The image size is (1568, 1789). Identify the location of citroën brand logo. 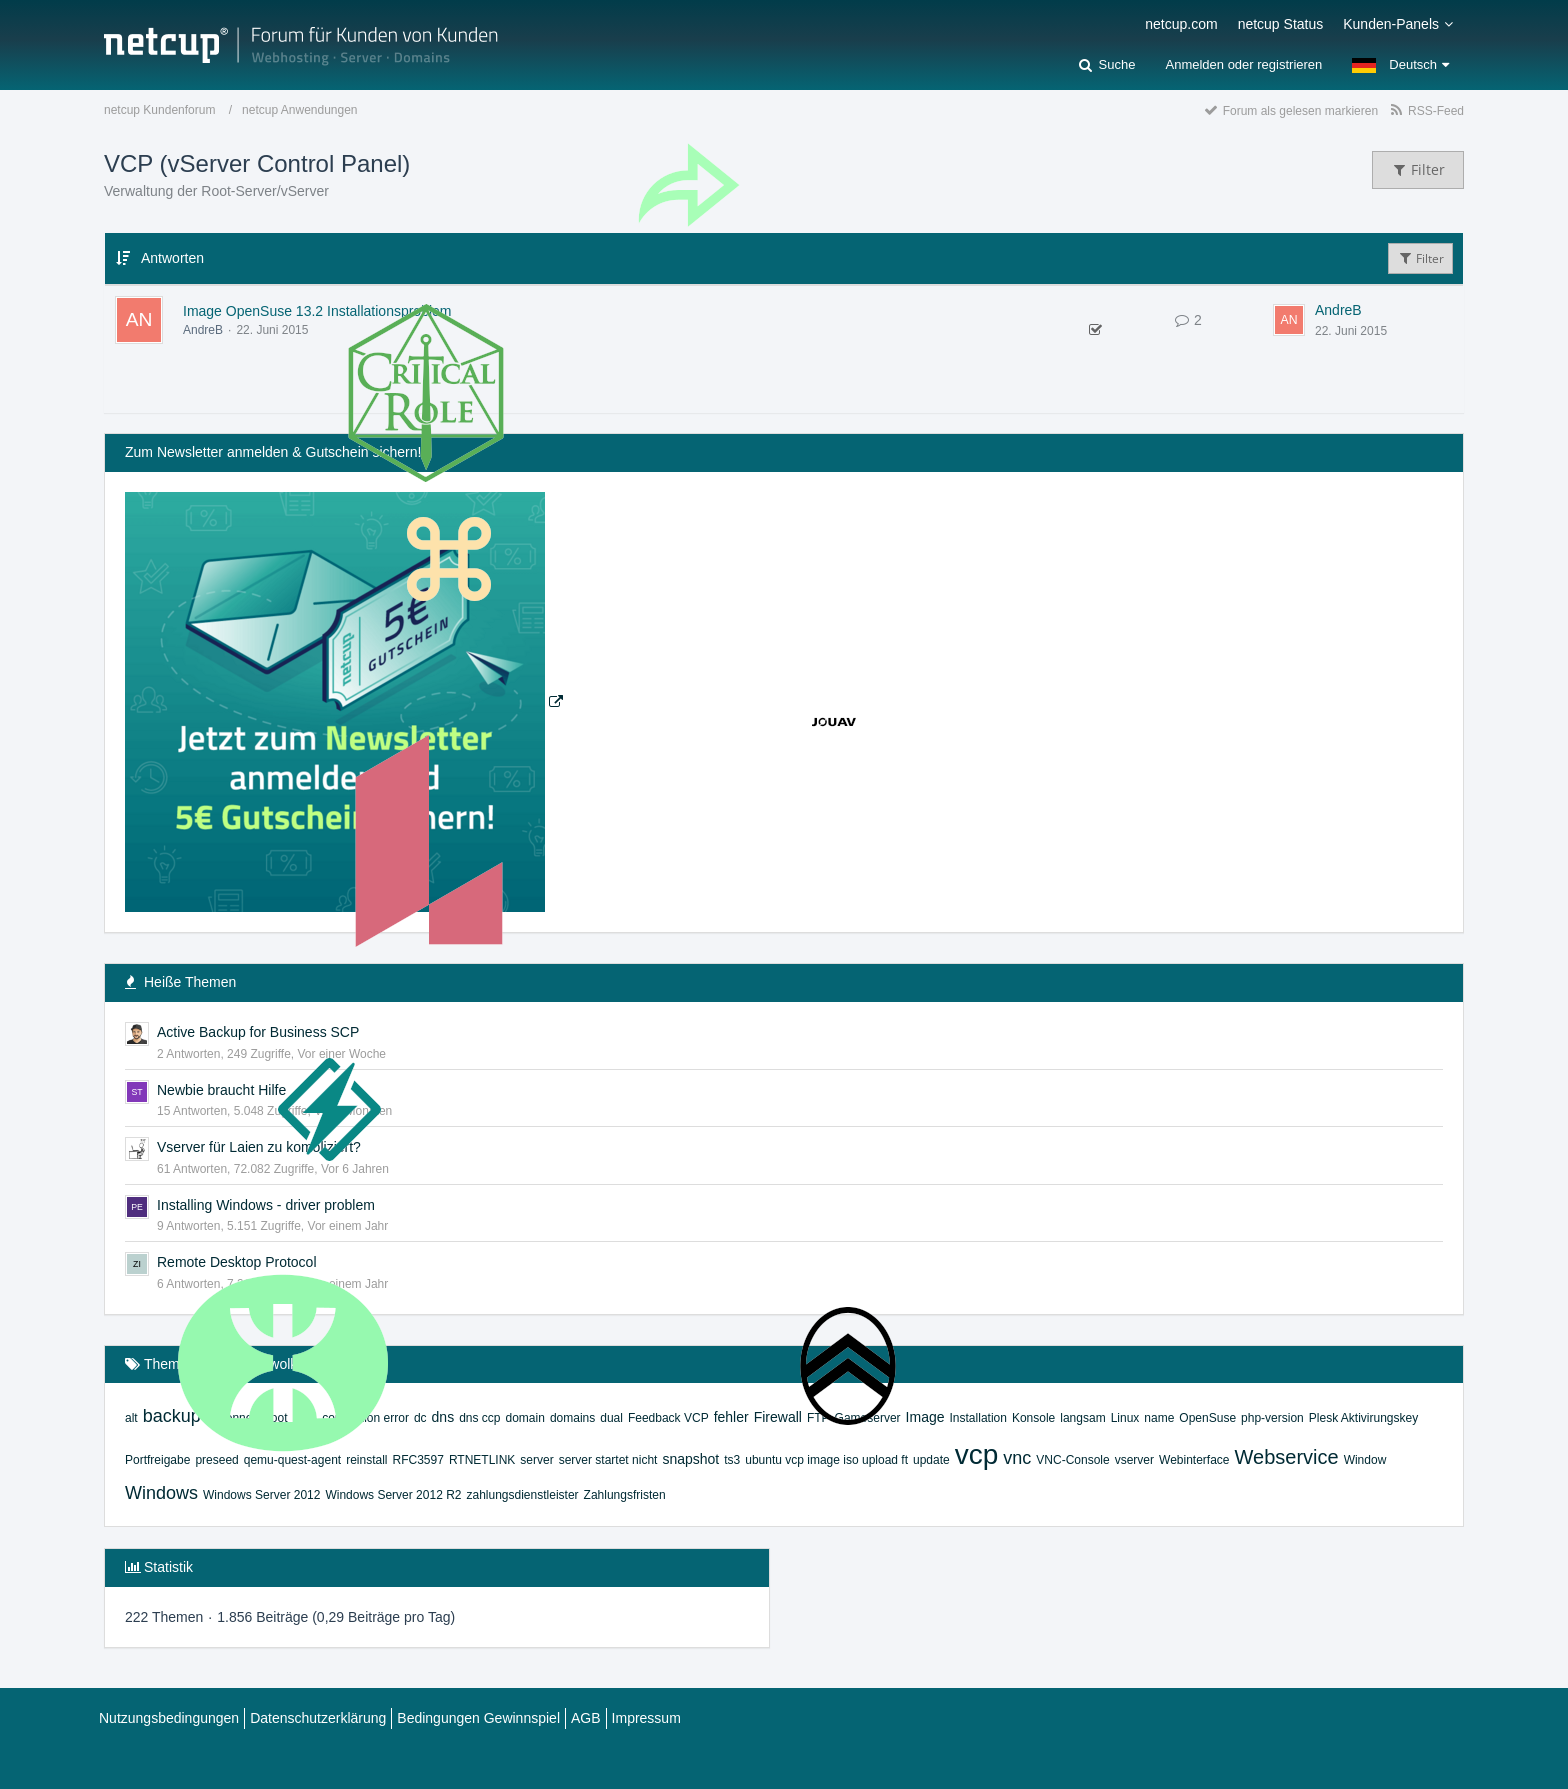
(848, 1366).